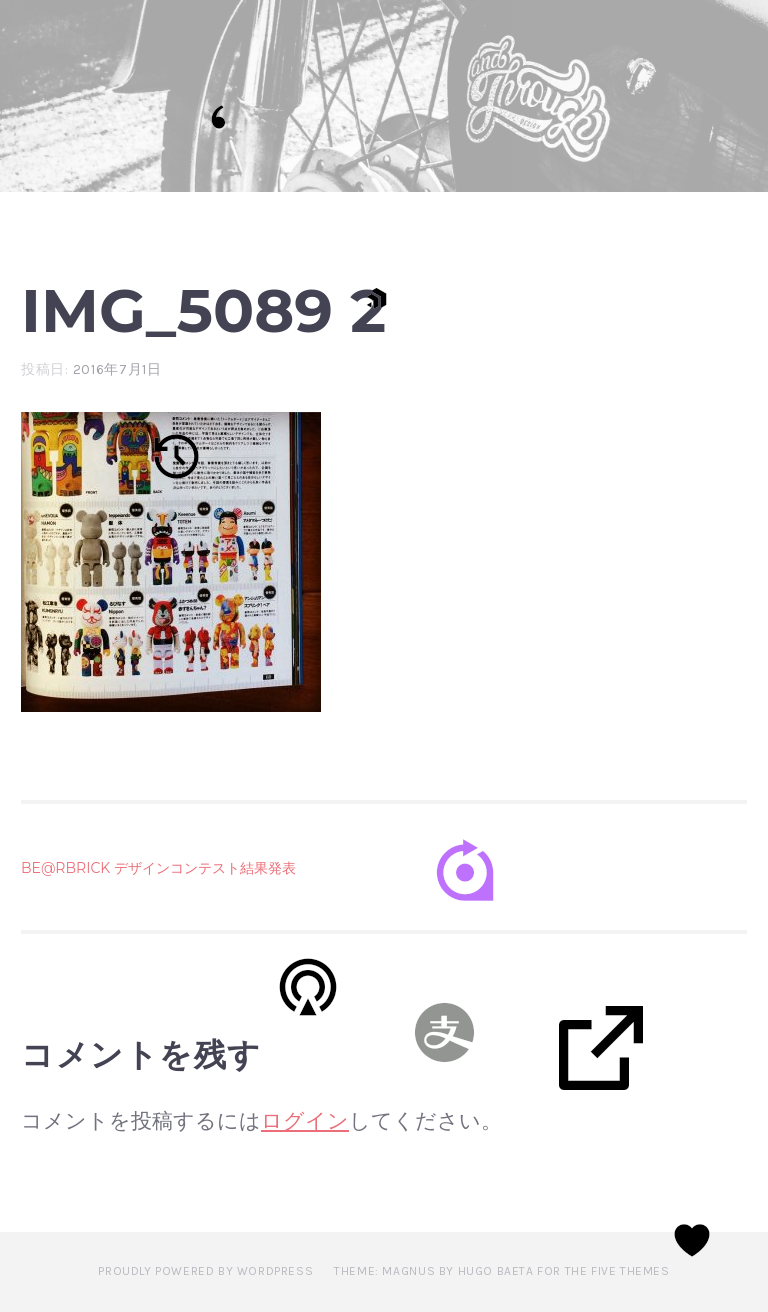 Image resolution: width=768 pixels, height=1312 pixels. I want to click on rev.com logo - access transcription and captioning services, so click(465, 870).